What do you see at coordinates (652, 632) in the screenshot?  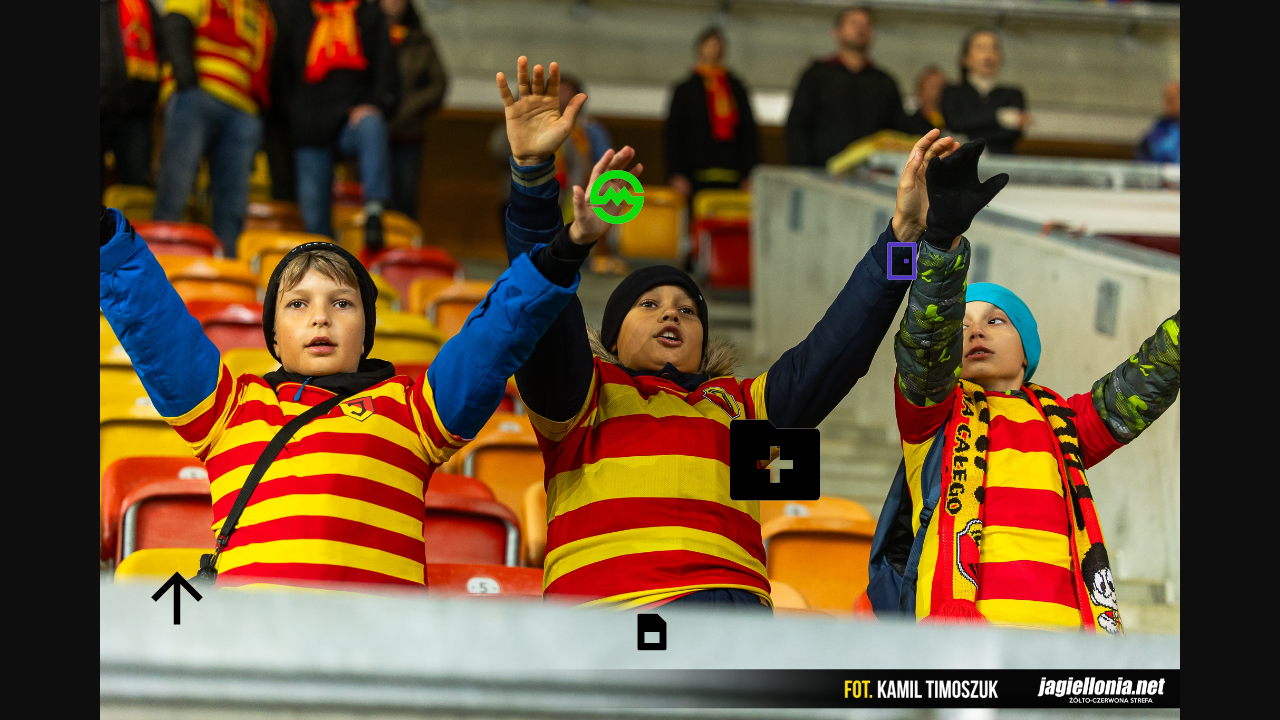 I see `view SIM card information` at bounding box center [652, 632].